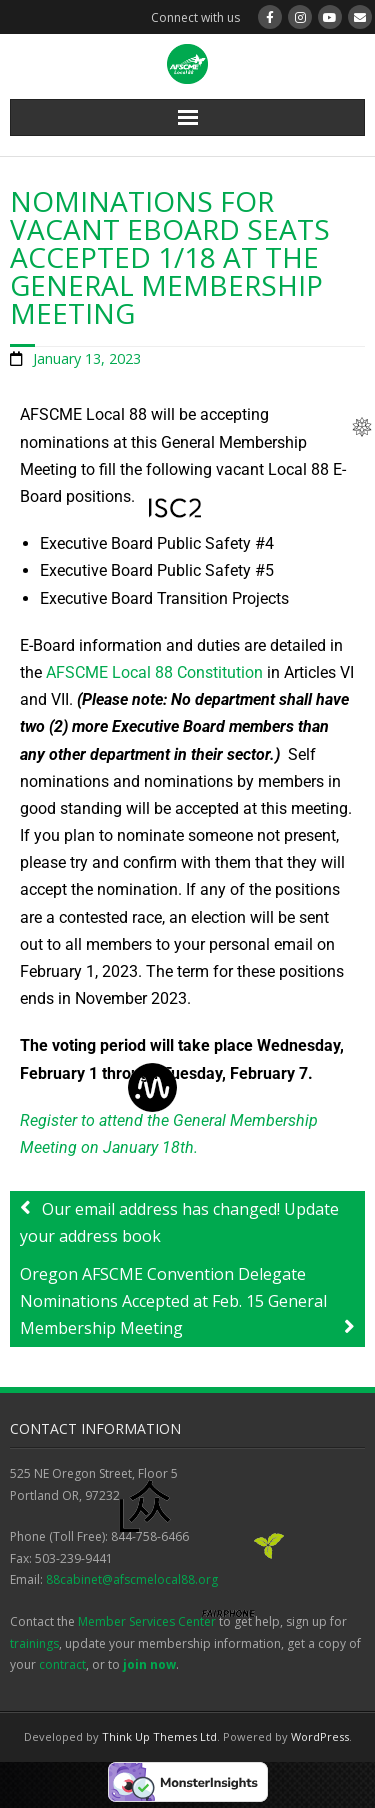 This screenshot has width=375, height=1808. Describe the element at coordinates (269, 1546) in the screenshot. I see `open trilium notes application` at that location.